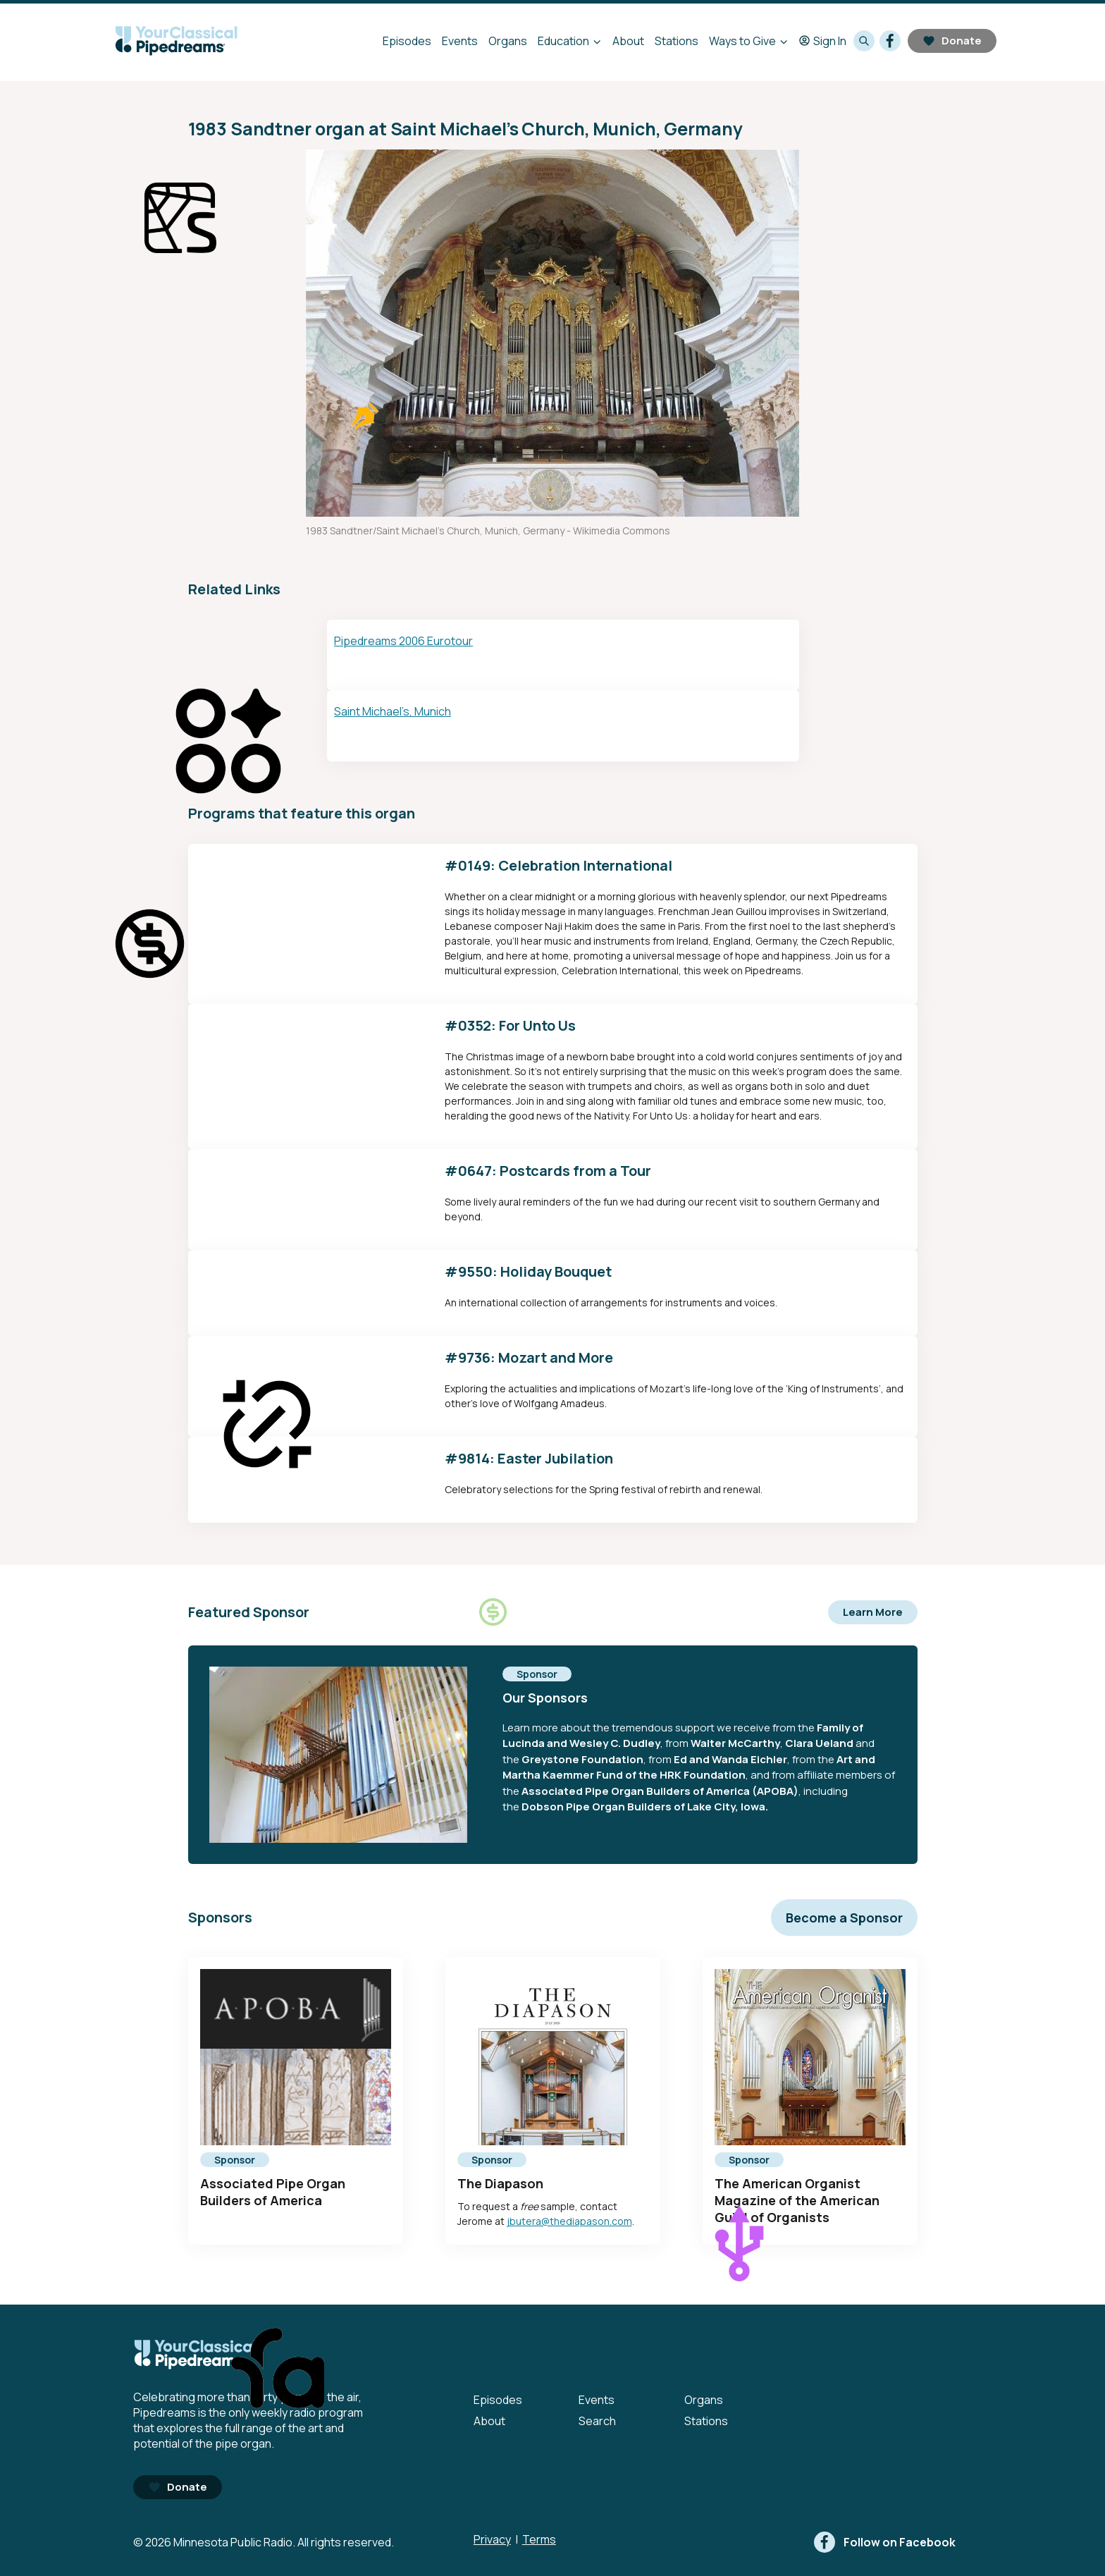 Image resolution: width=1105 pixels, height=2576 pixels. I want to click on access AI-powered apps, so click(228, 741).